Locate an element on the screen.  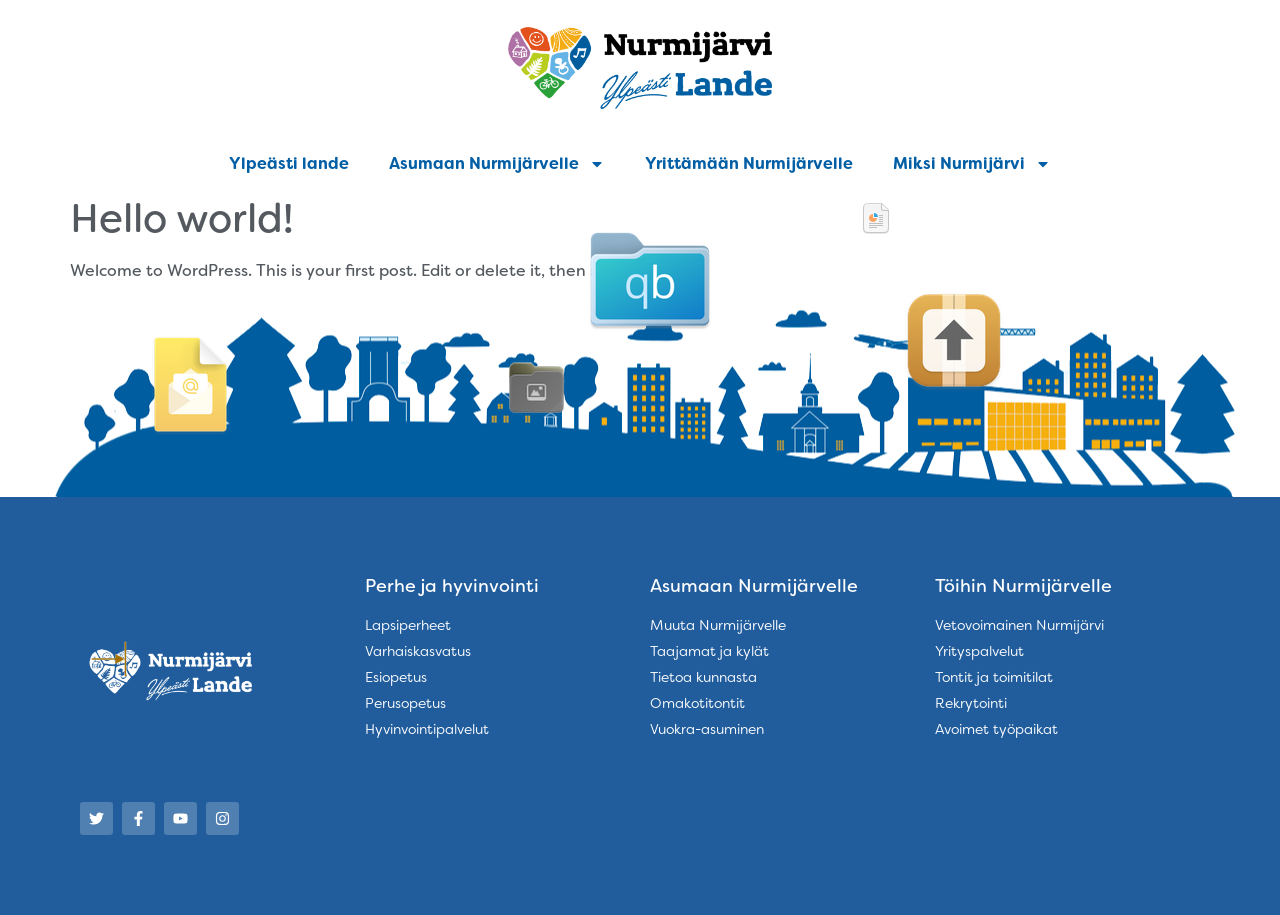
system update package ready to install is located at coordinates (954, 342).